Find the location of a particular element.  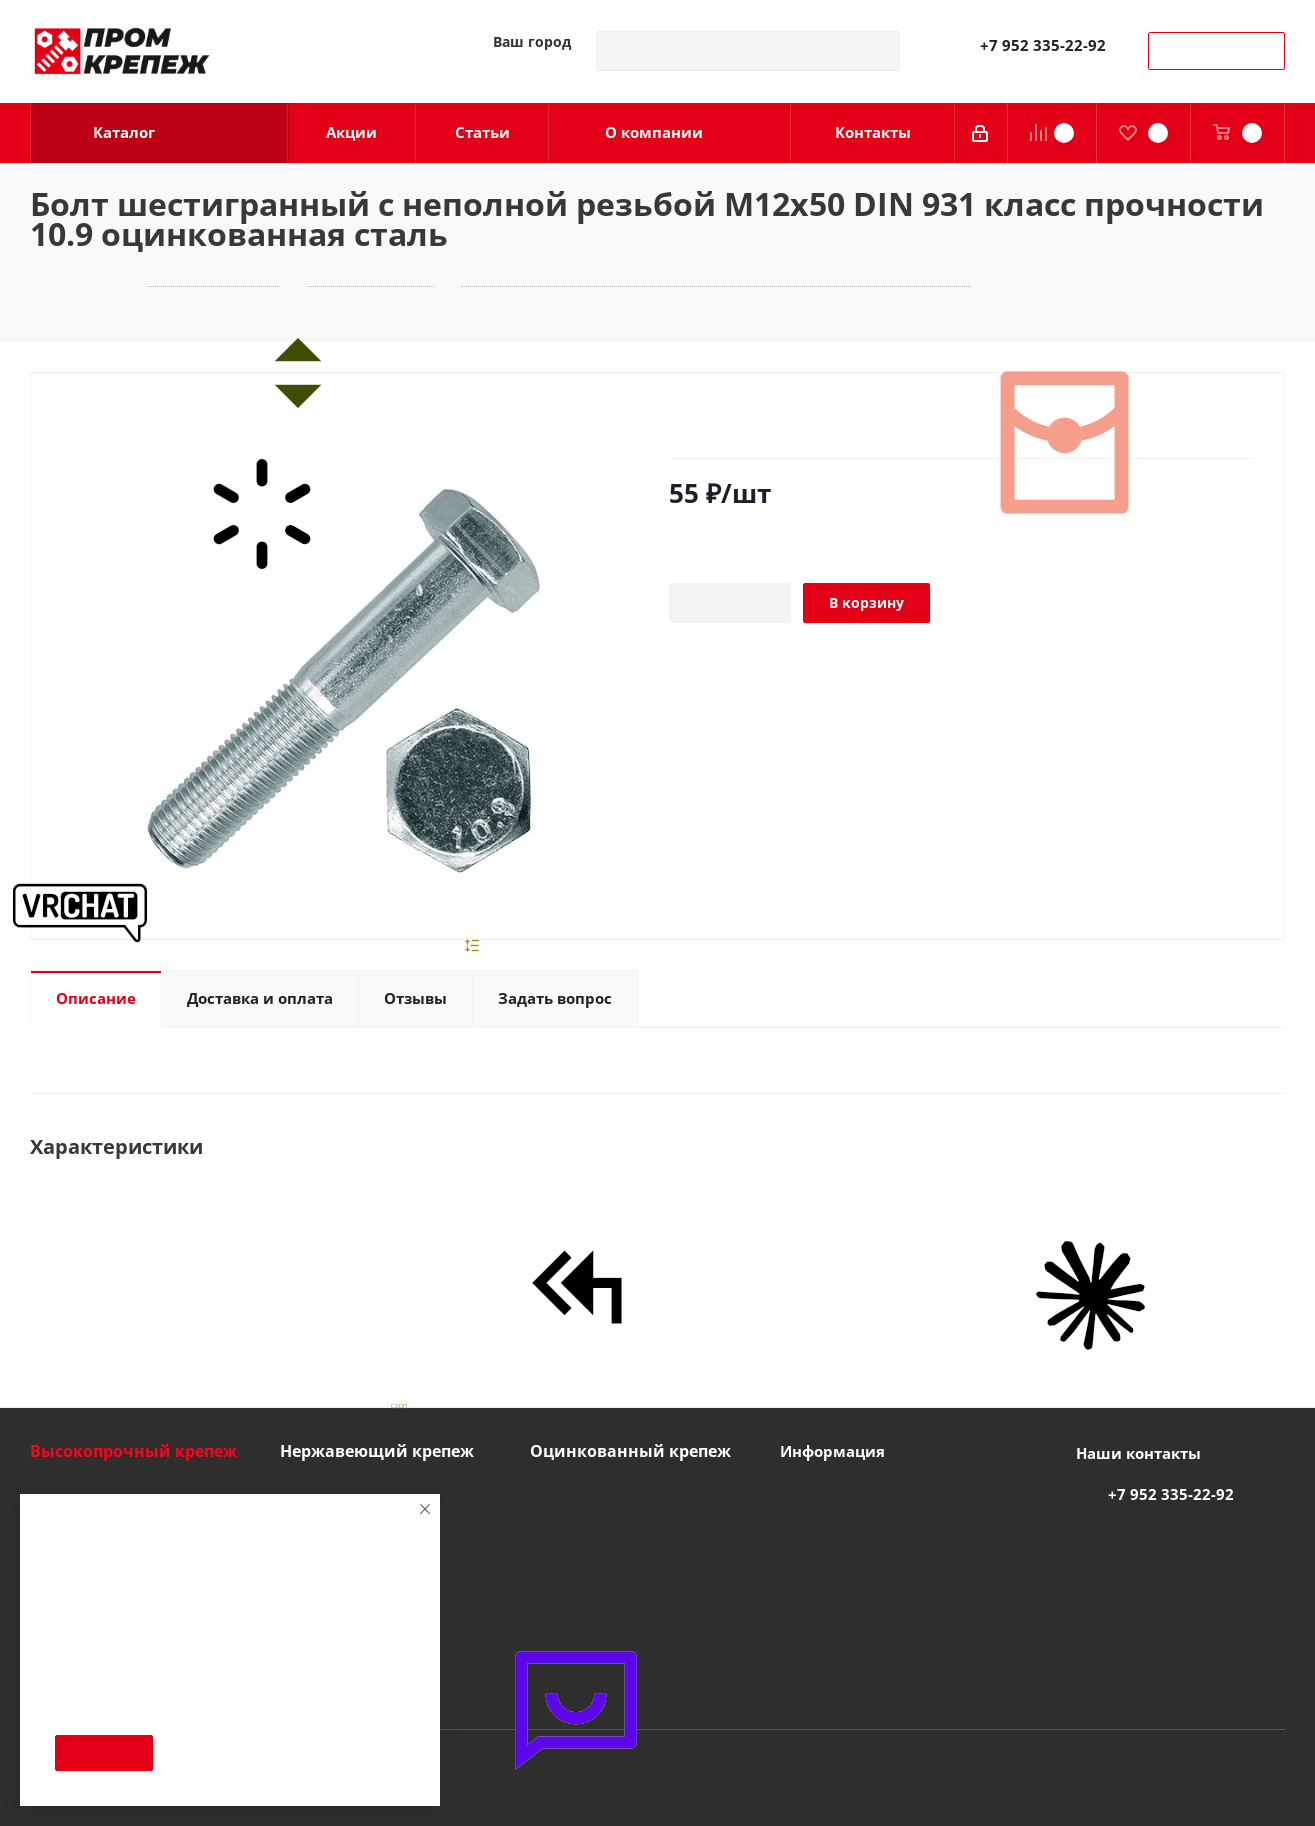

adjust line height or text spacing is located at coordinates (472, 945).